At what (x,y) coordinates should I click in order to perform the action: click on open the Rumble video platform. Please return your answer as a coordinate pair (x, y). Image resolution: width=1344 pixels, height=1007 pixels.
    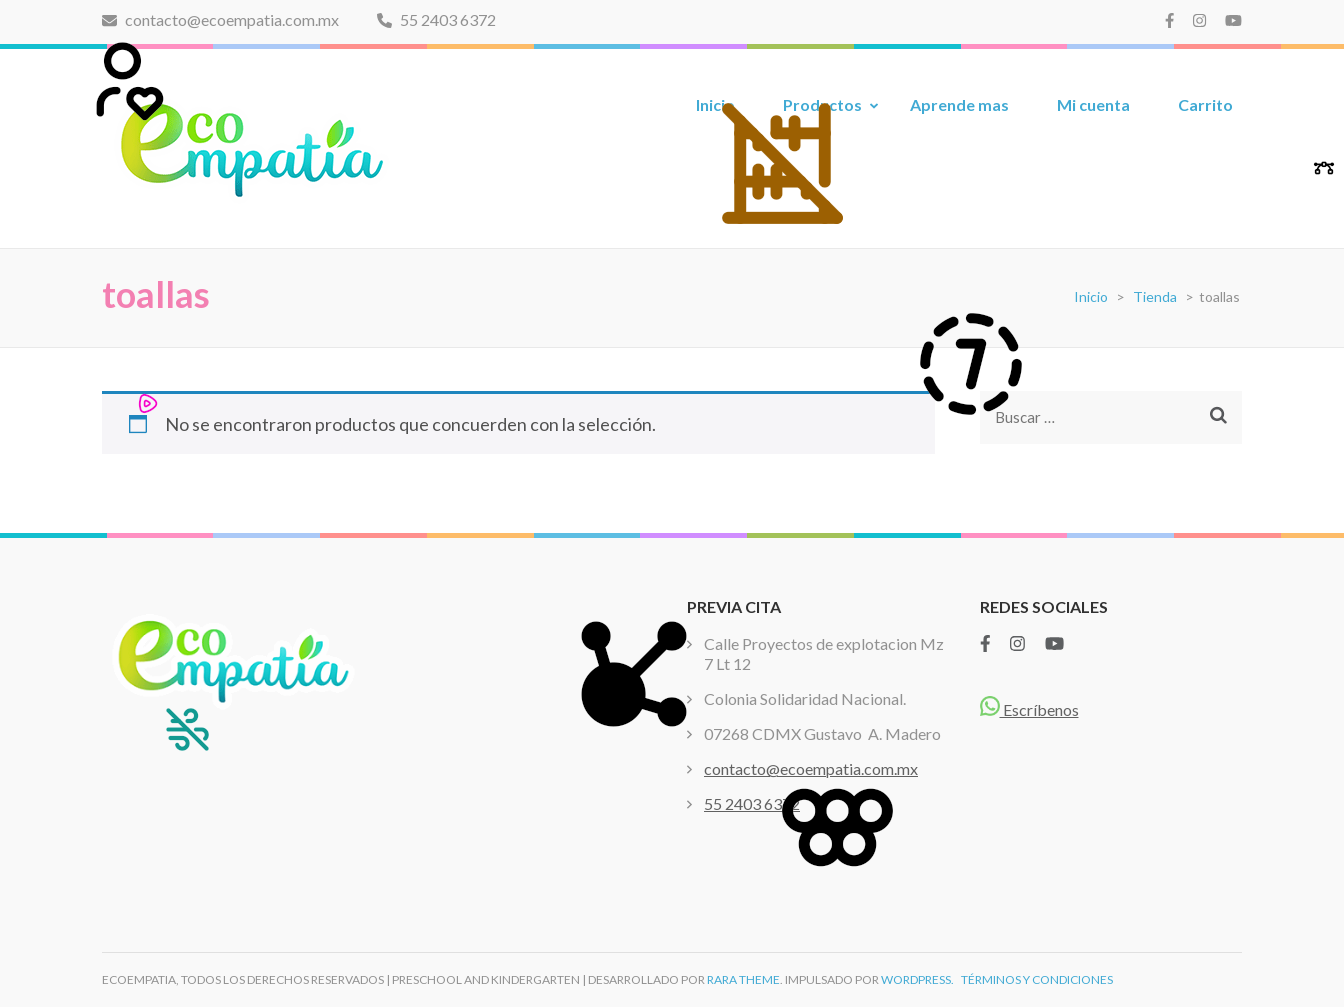
    Looking at the image, I should click on (147, 403).